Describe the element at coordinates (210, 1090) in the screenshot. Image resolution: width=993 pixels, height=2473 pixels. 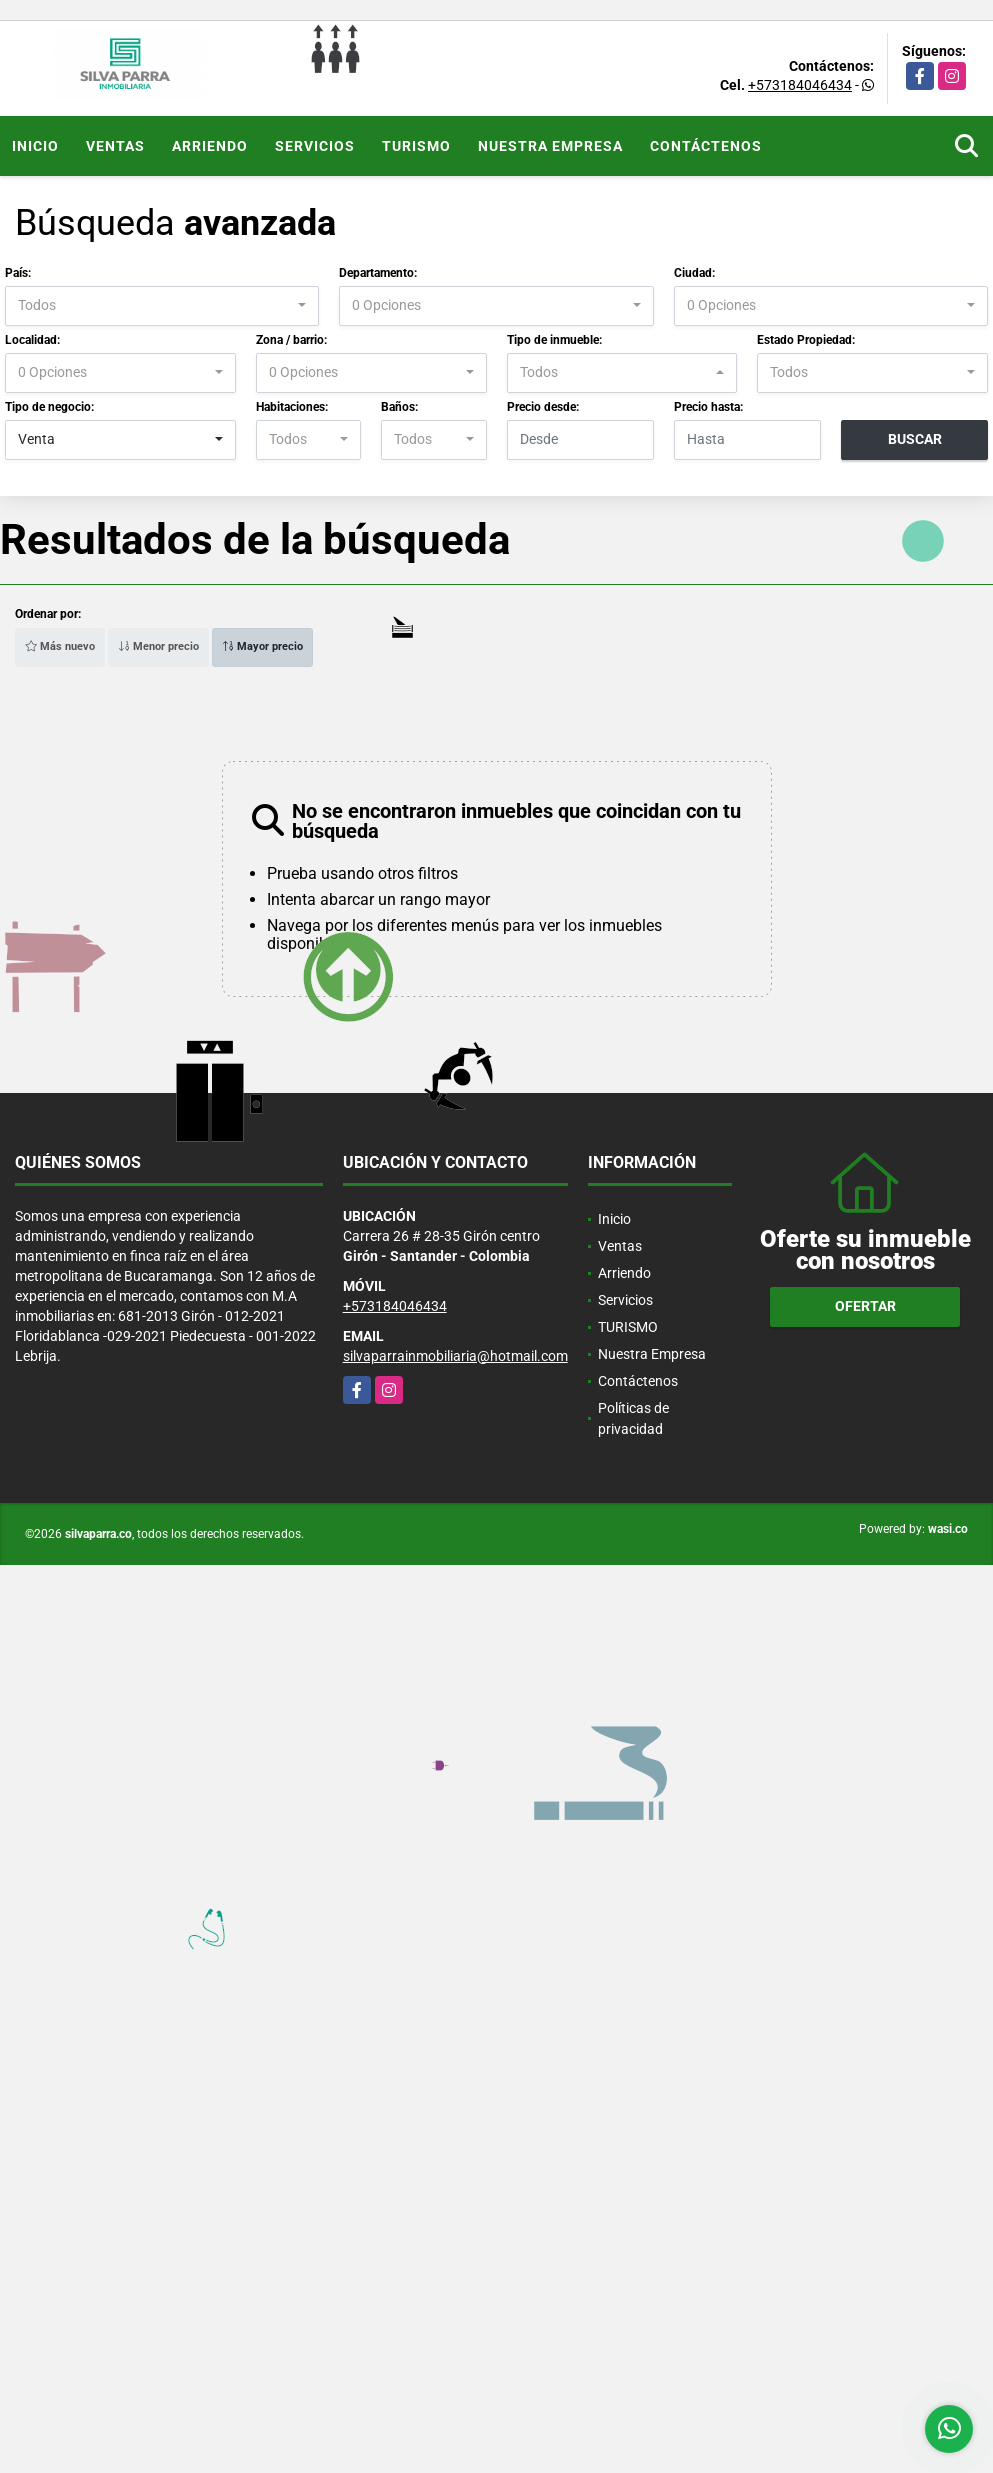
I see `access elevator or floor navigation` at that location.